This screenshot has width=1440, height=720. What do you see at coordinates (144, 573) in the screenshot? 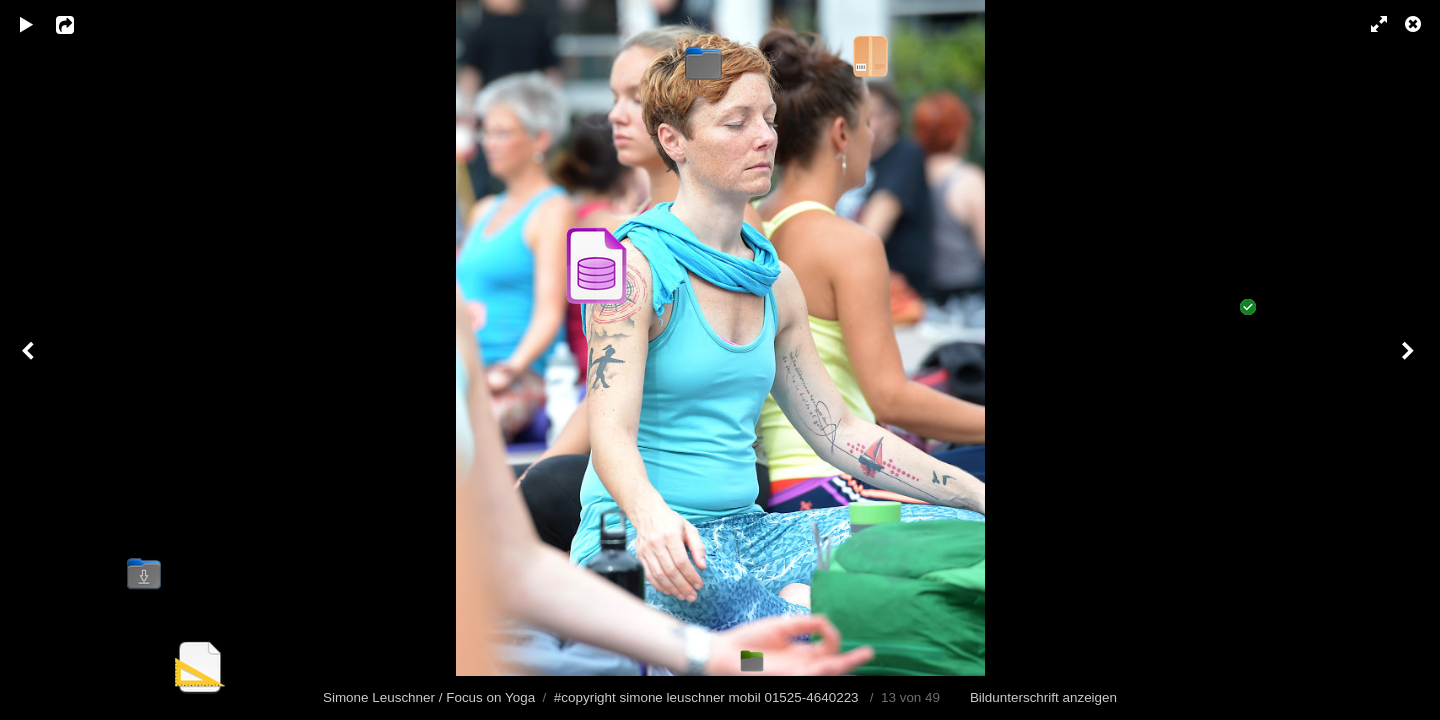
I see `open your downloads folder` at bounding box center [144, 573].